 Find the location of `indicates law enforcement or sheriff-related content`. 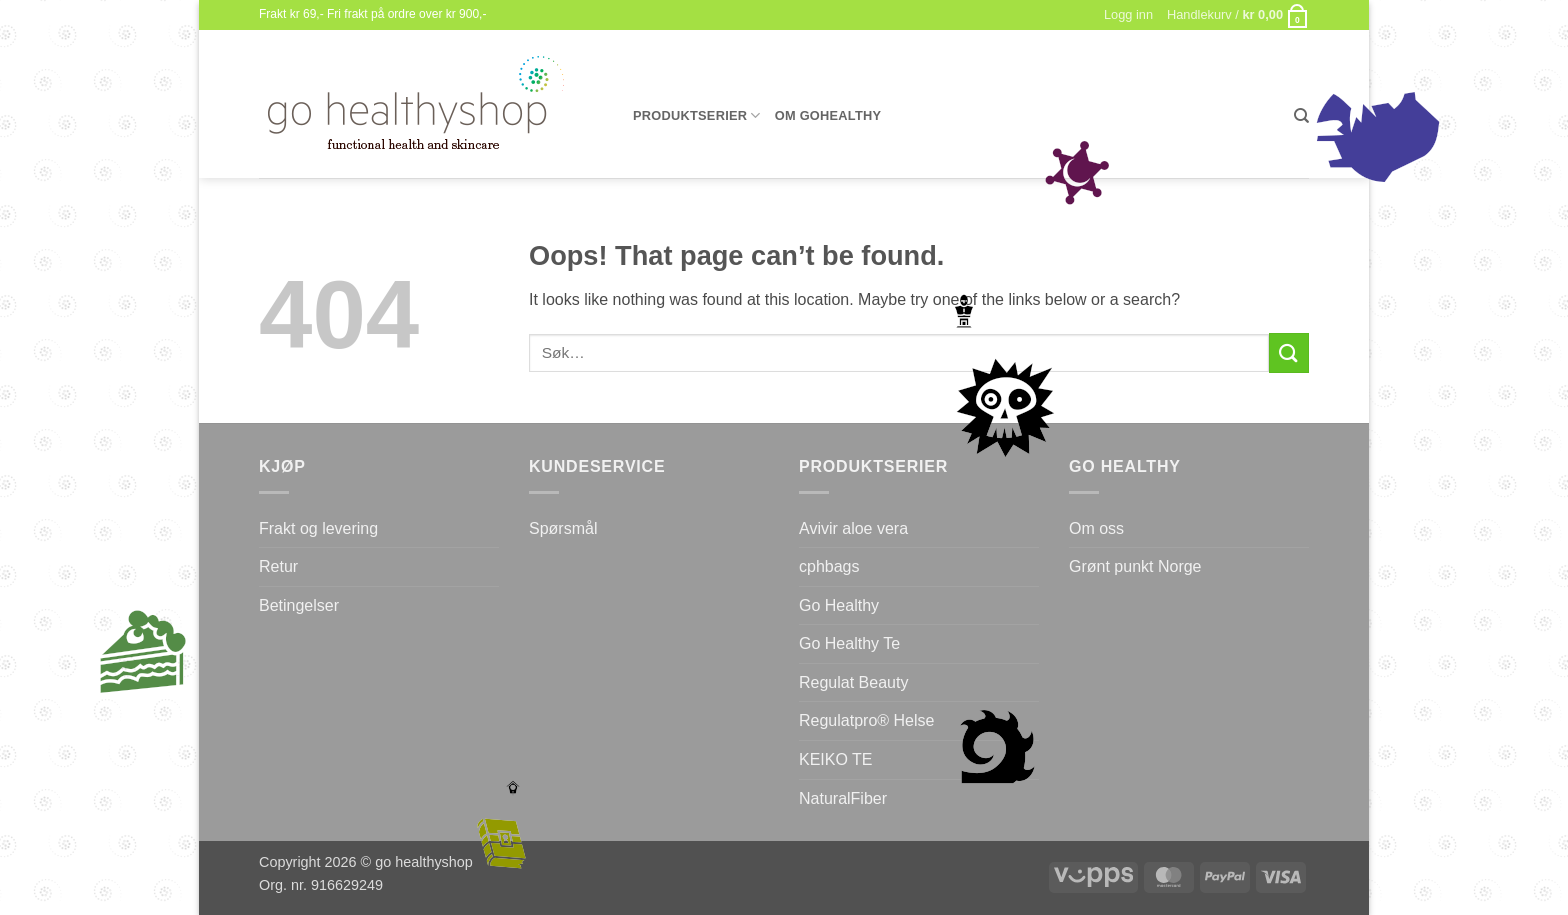

indicates law enforcement or sheriff-related content is located at coordinates (1077, 172).